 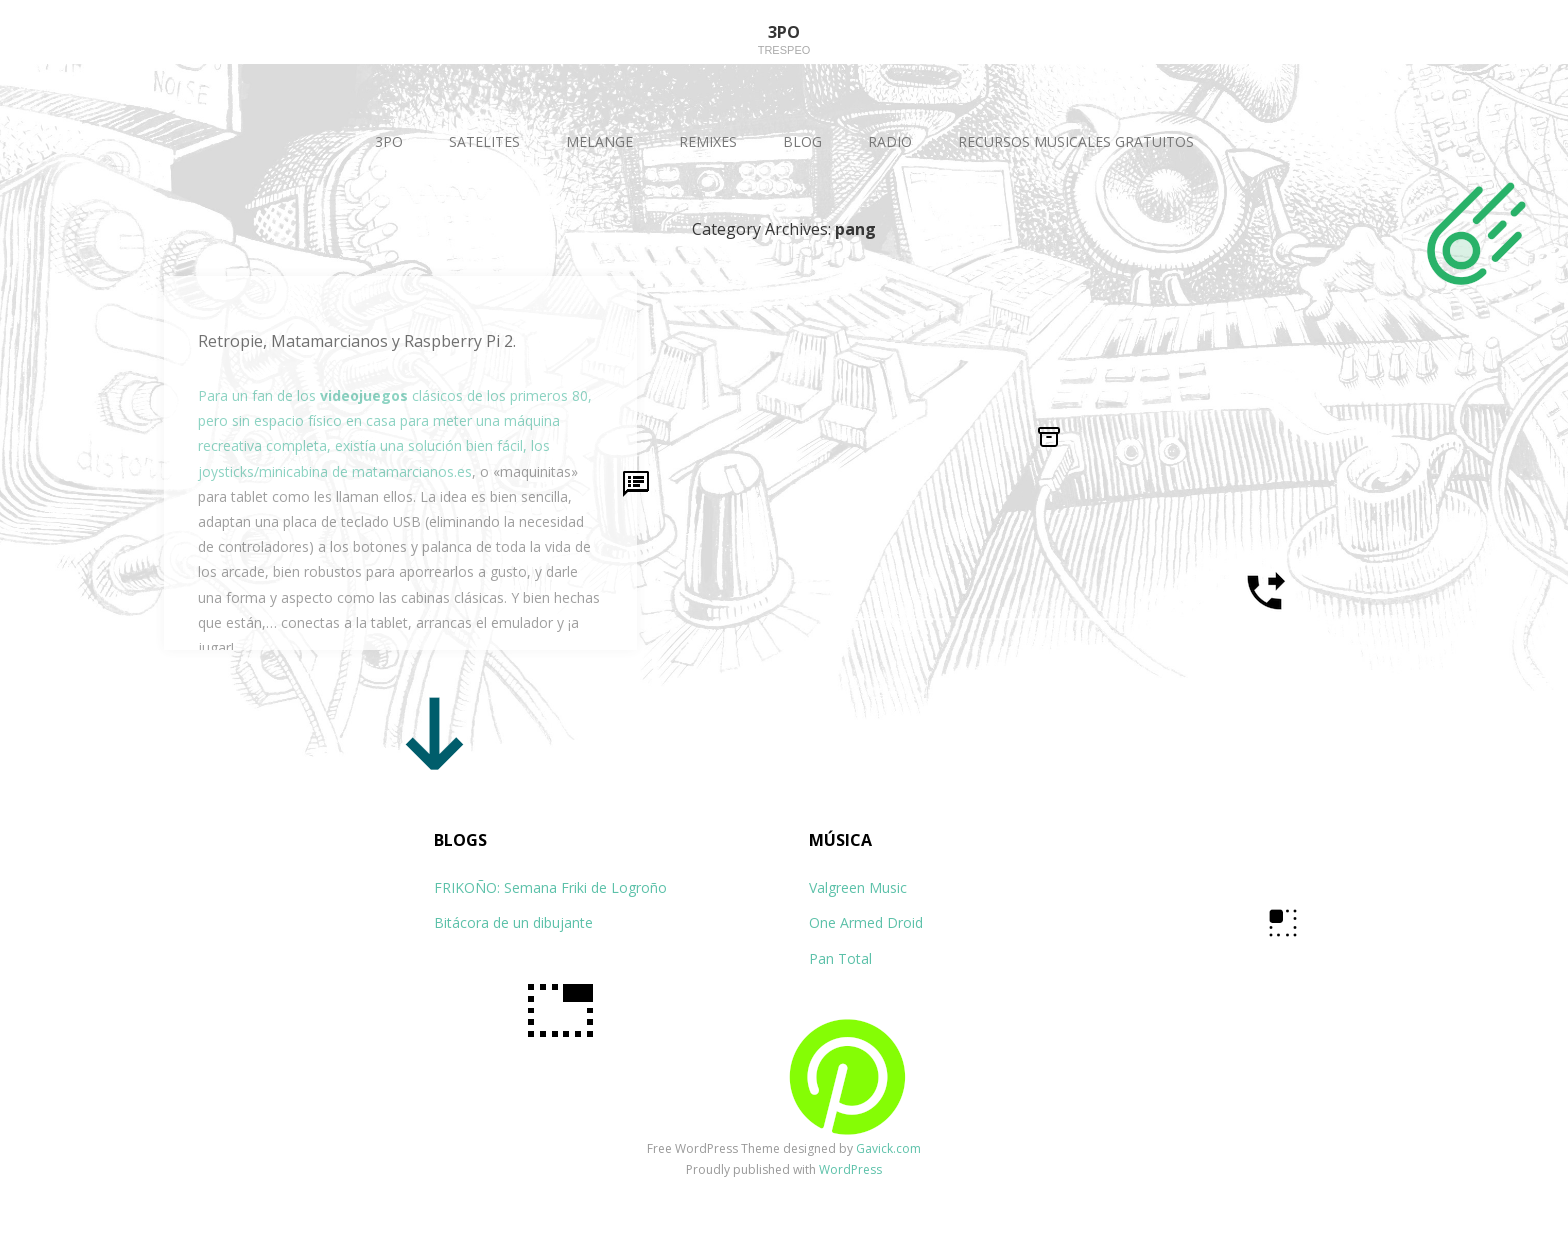 I want to click on align content to top-left corner, so click(x=1283, y=923).